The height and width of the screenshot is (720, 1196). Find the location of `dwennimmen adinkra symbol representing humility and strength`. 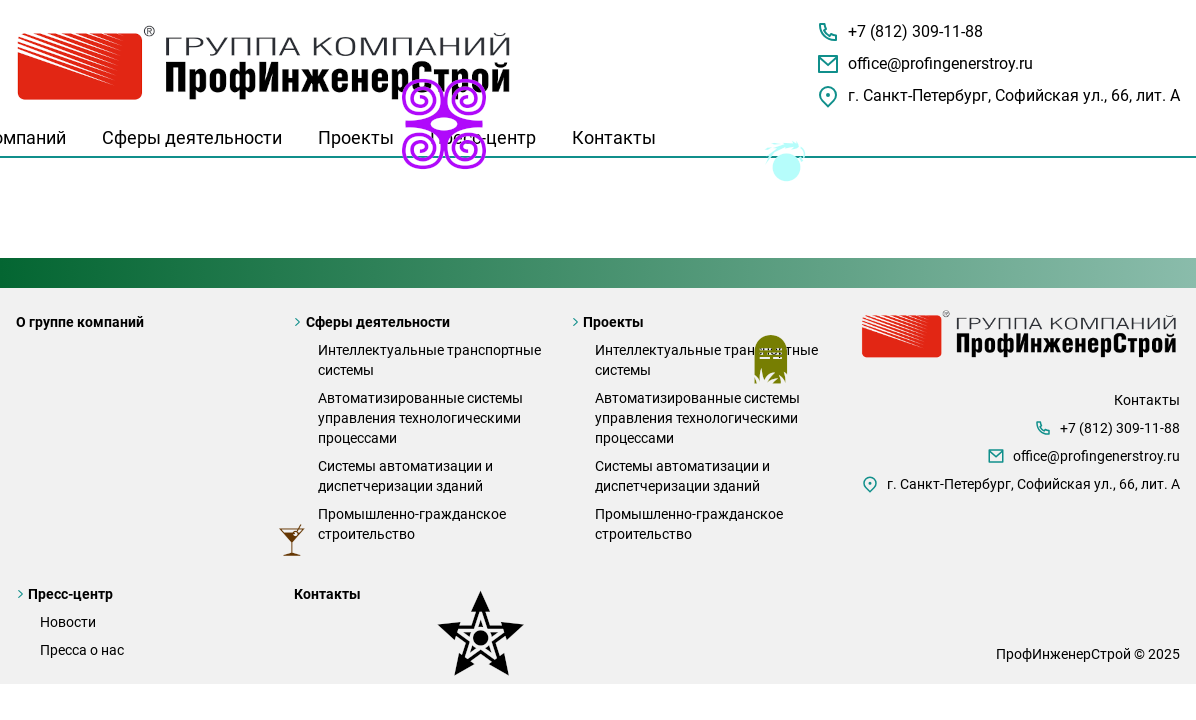

dwennimmen adinkra symbol representing humility and strength is located at coordinates (444, 124).